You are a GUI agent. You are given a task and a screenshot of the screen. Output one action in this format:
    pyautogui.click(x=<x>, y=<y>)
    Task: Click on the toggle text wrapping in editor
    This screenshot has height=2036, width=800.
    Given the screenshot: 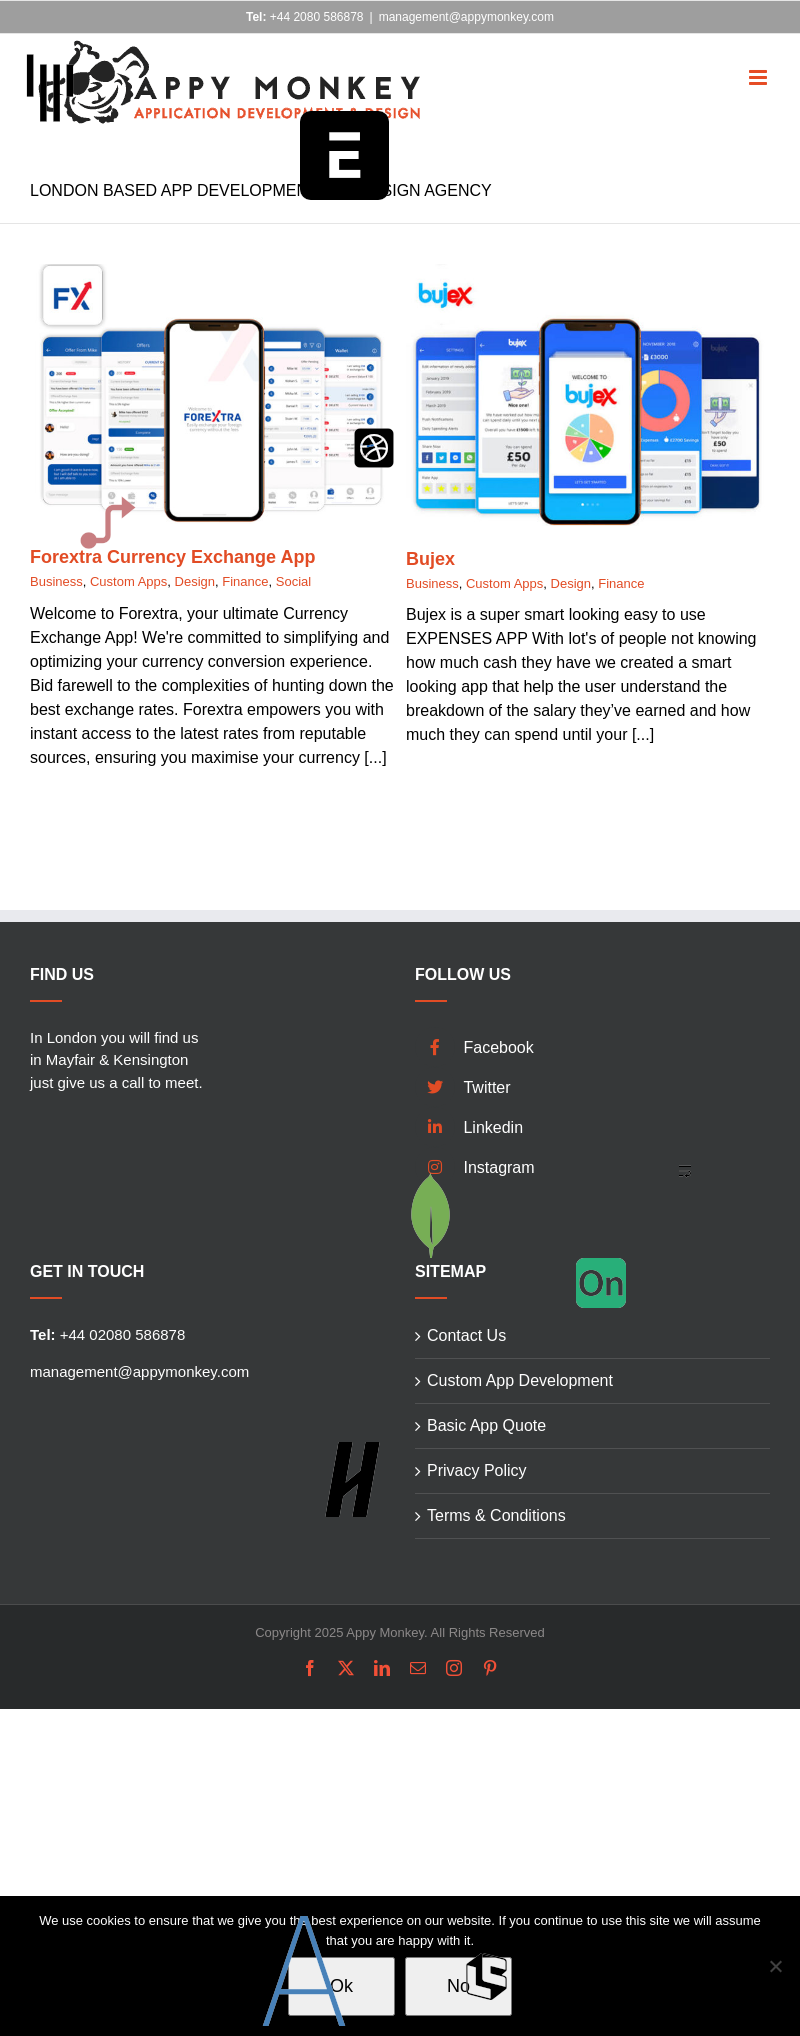 What is the action you would take?
    pyautogui.click(x=685, y=1171)
    